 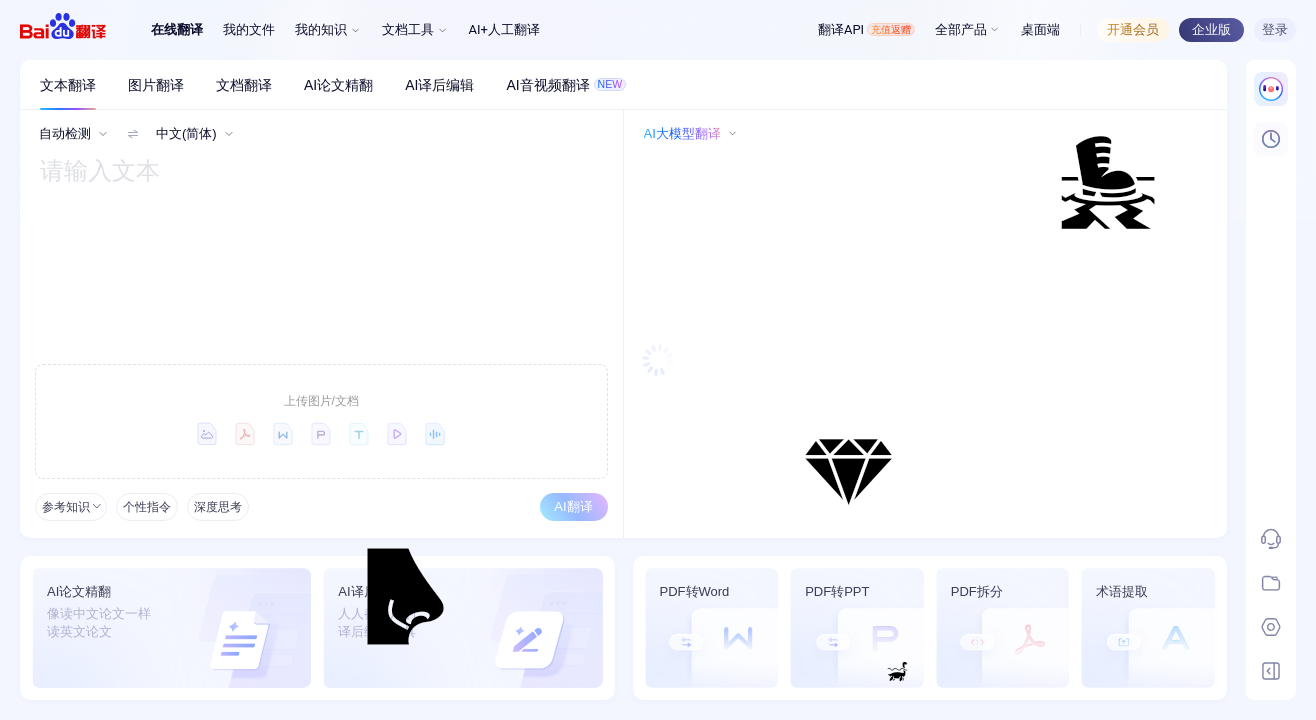 What do you see at coordinates (1108, 182) in the screenshot?
I see `activate ground slam ability` at bounding box center [1108, 182].